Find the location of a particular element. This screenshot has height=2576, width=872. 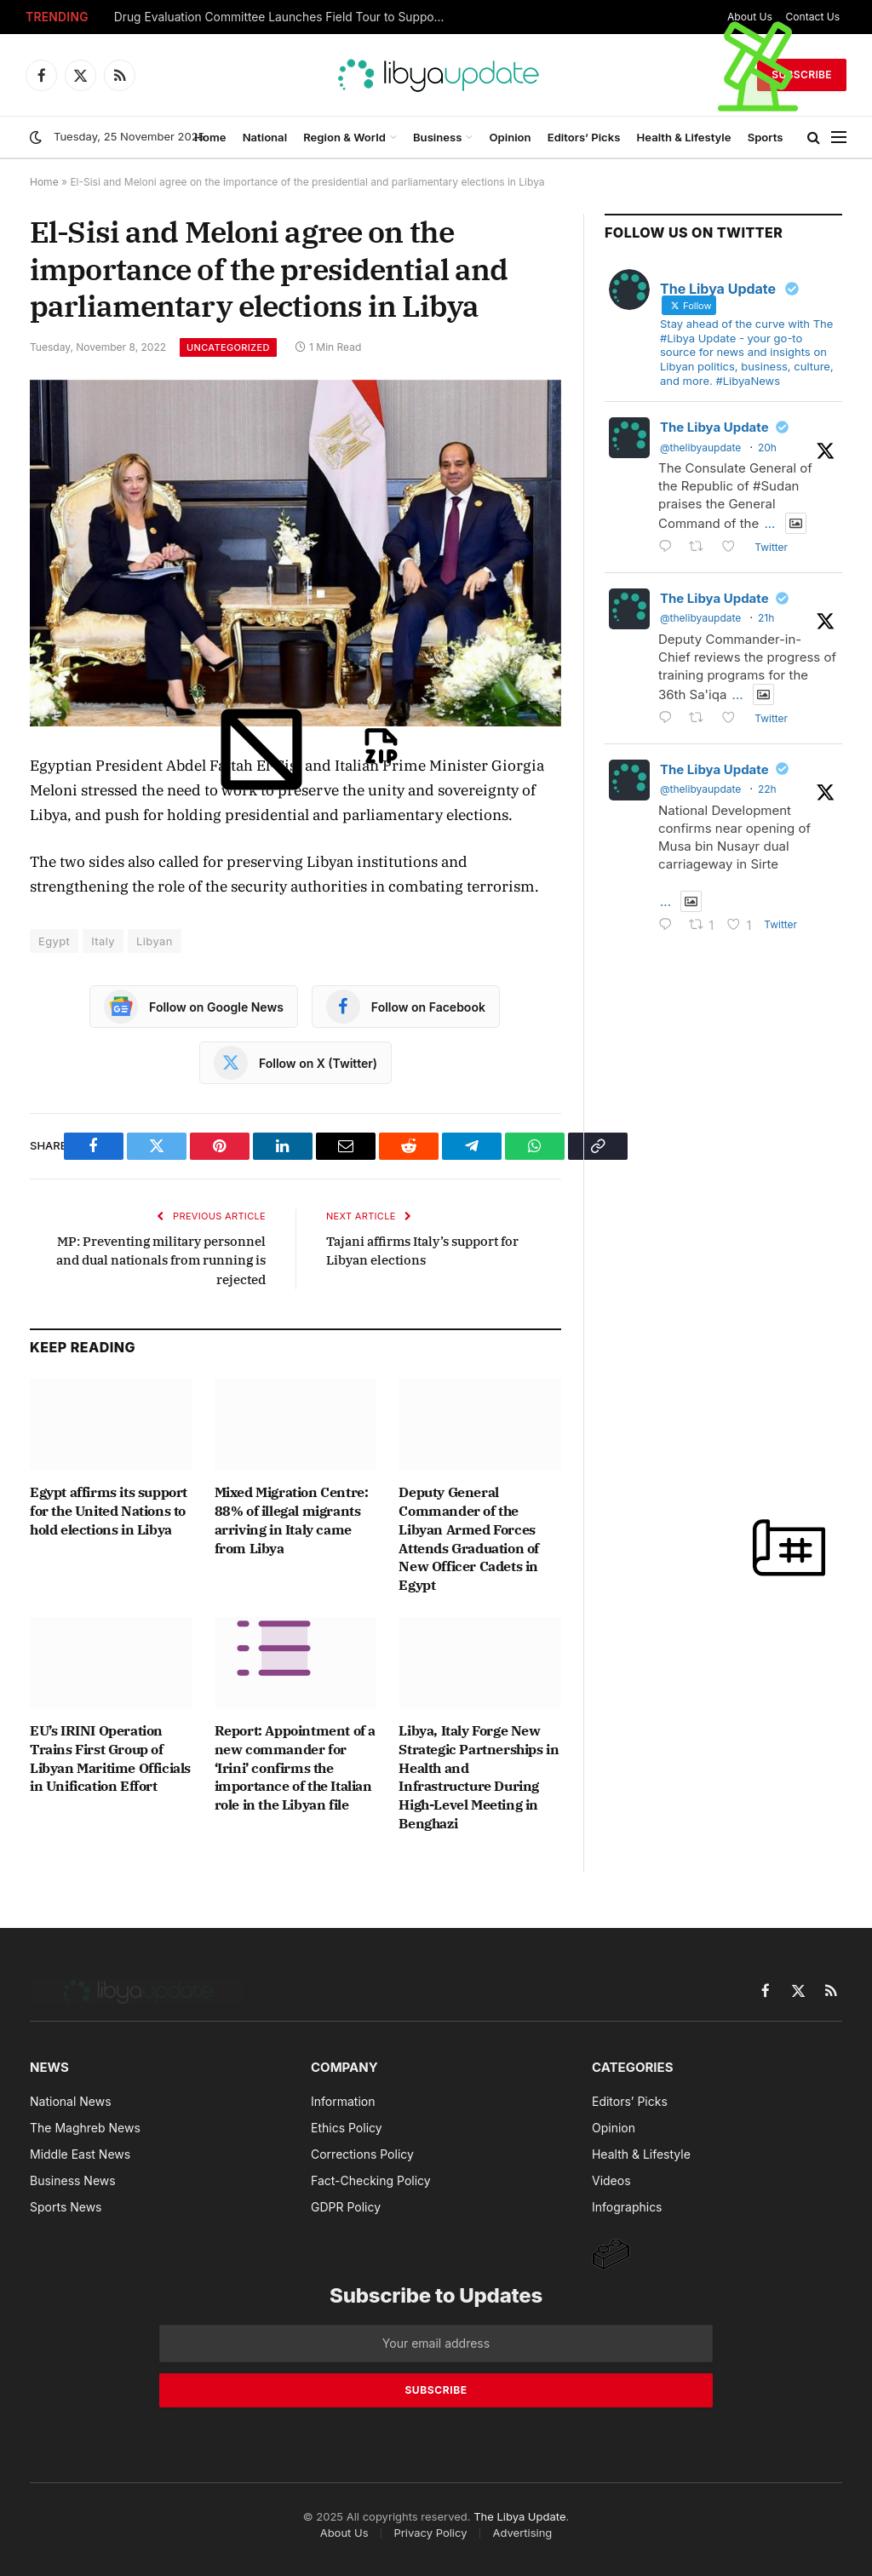

view project blueprints or technical plans is located at coordinates (789, 1550).